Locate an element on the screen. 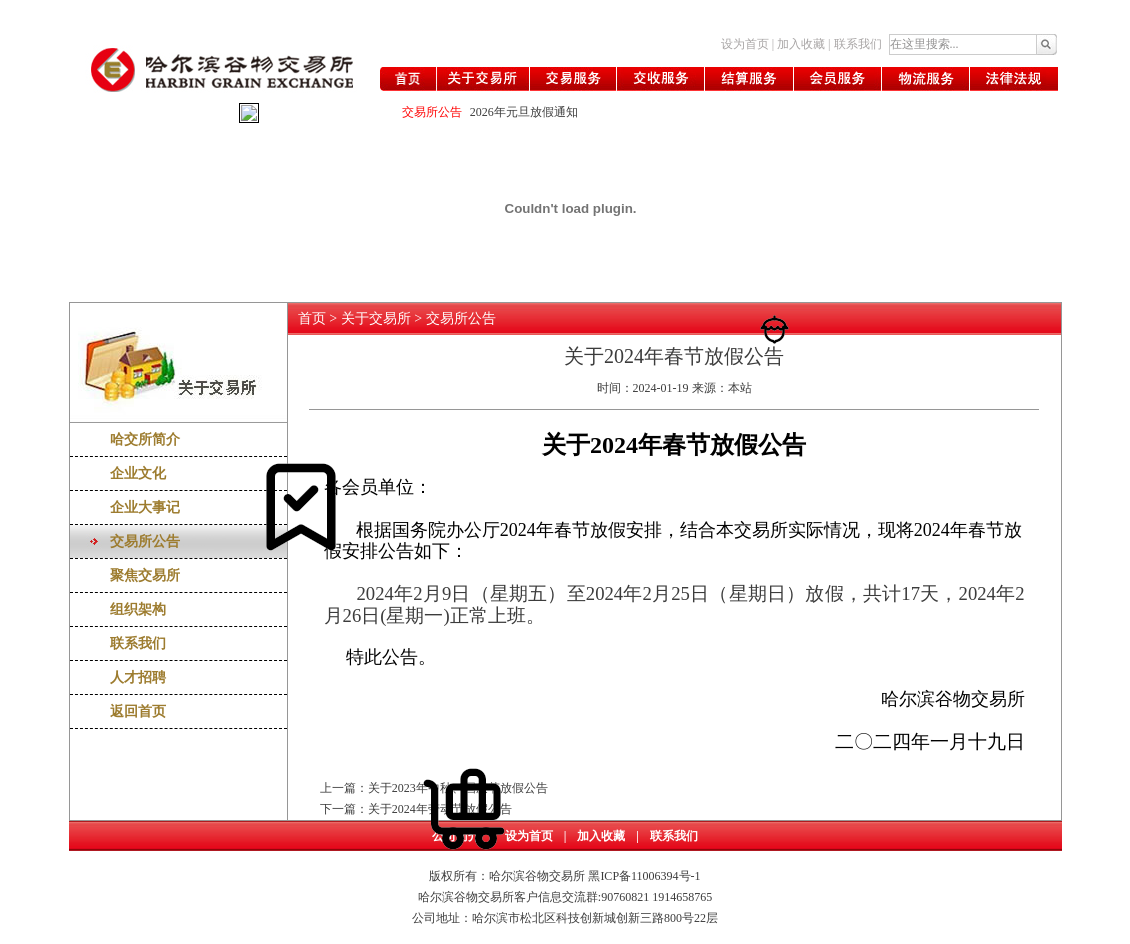 The height and width of the screenshot is (944, 1130). baggage claim area indicator is located at coordinates (464, 809).